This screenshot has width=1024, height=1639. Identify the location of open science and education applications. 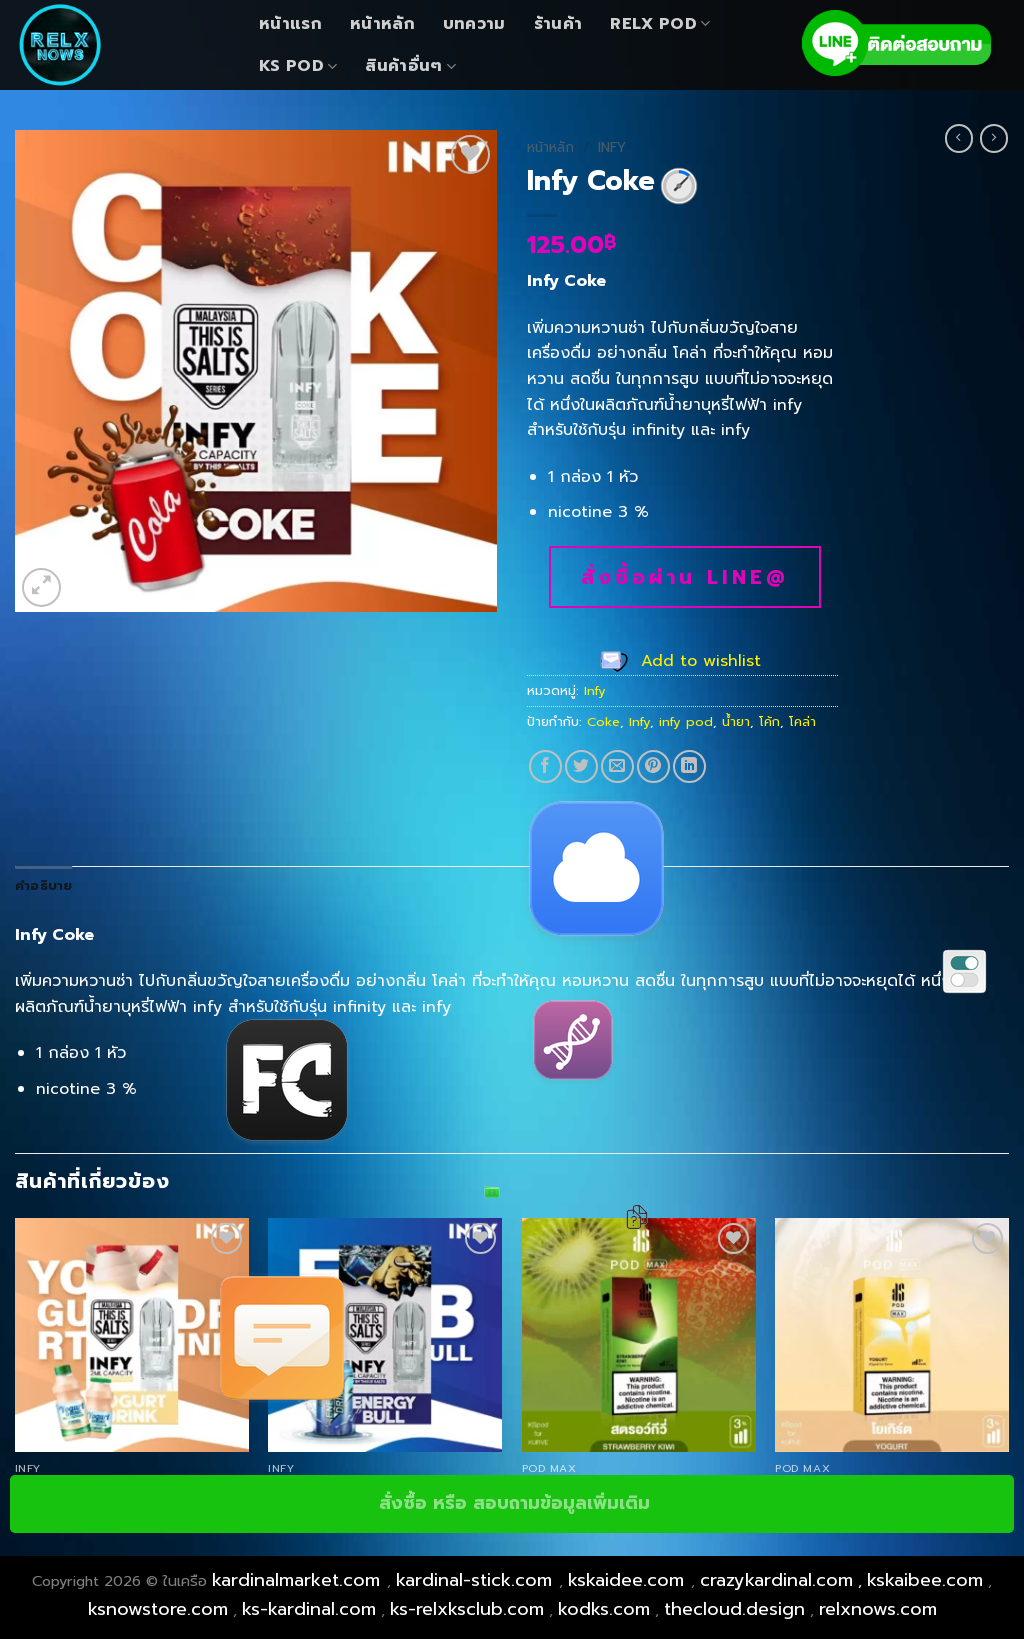
(573, 1040).